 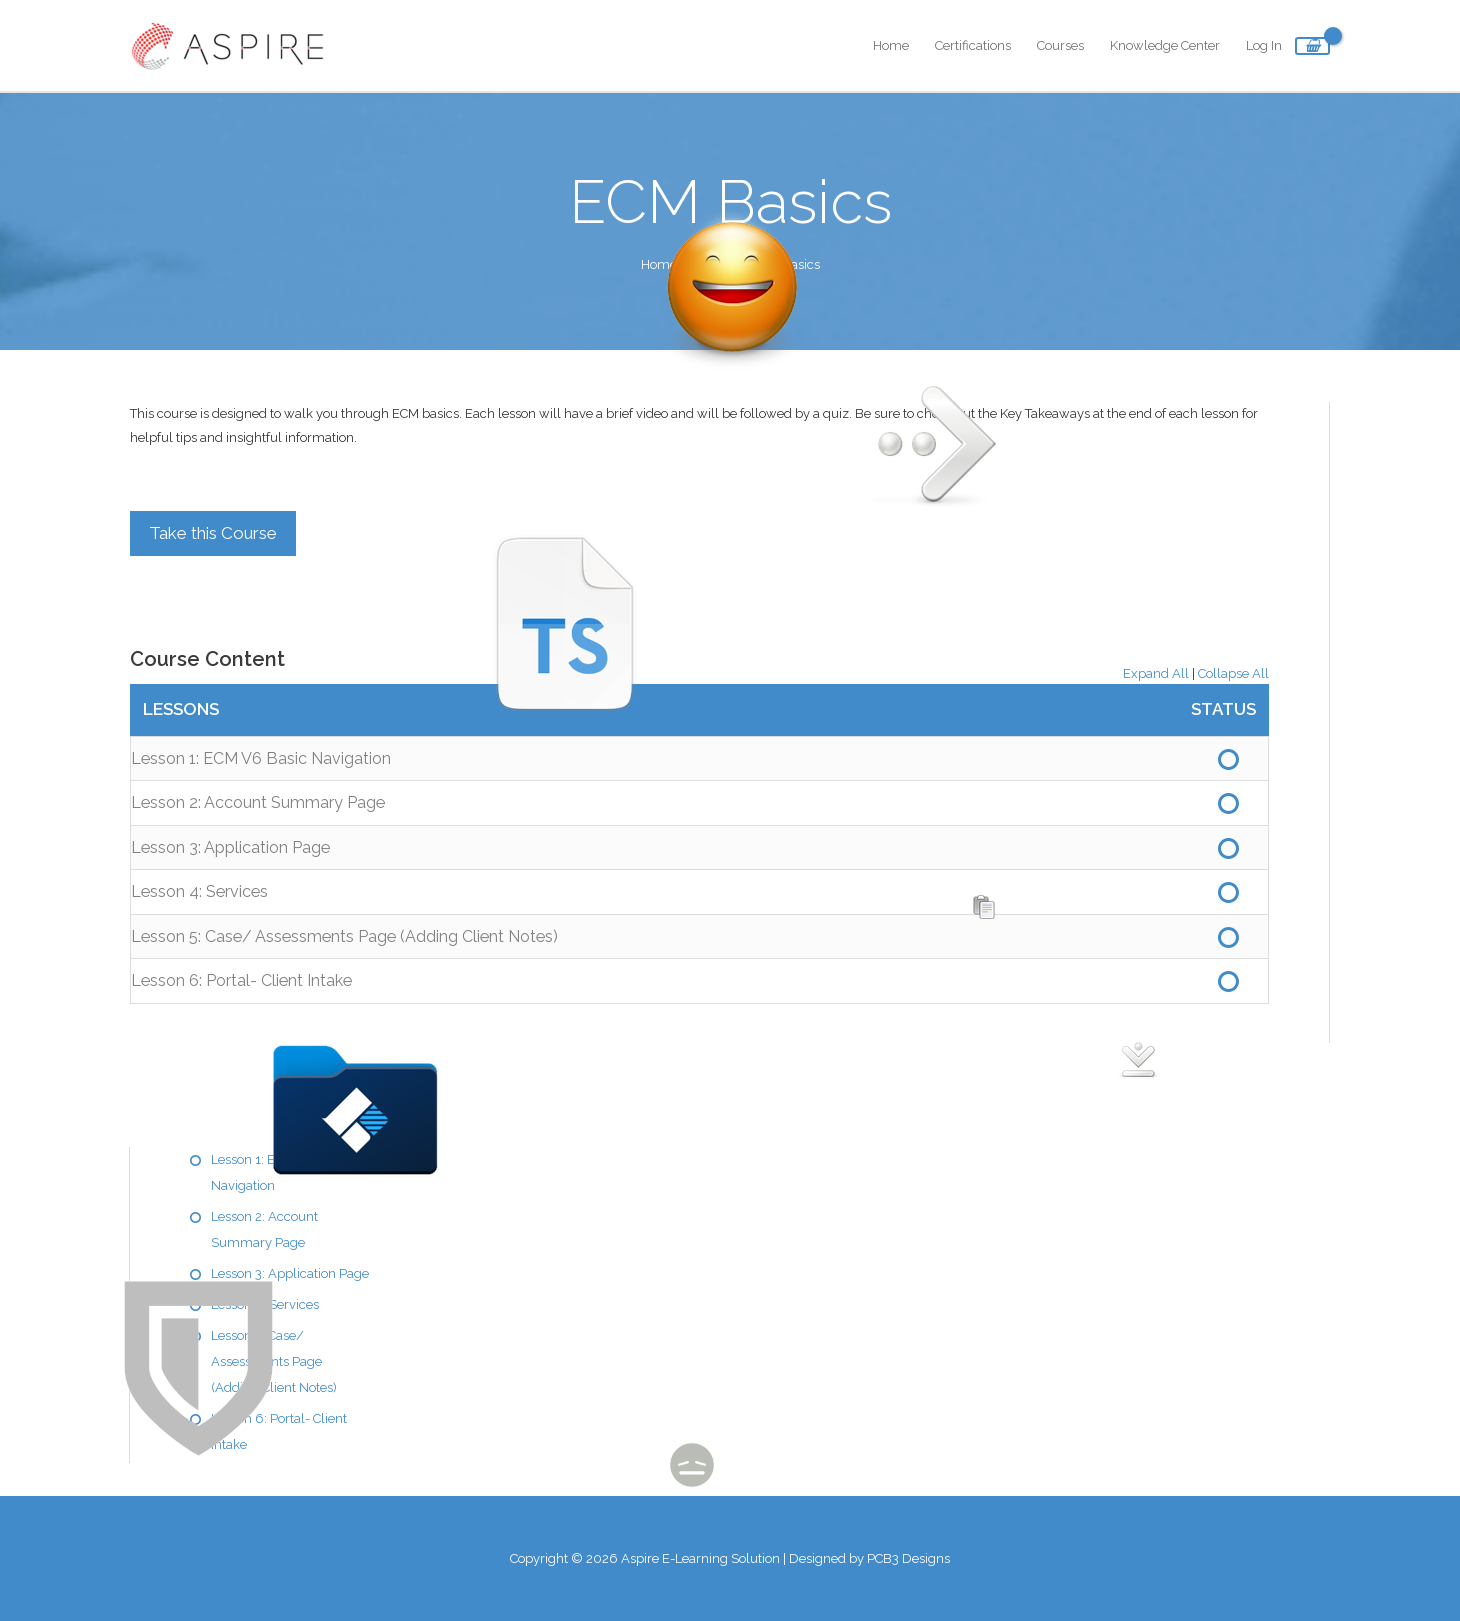 I want to click on scroll to bottom of page or list, so click(x=1138, y=1060).